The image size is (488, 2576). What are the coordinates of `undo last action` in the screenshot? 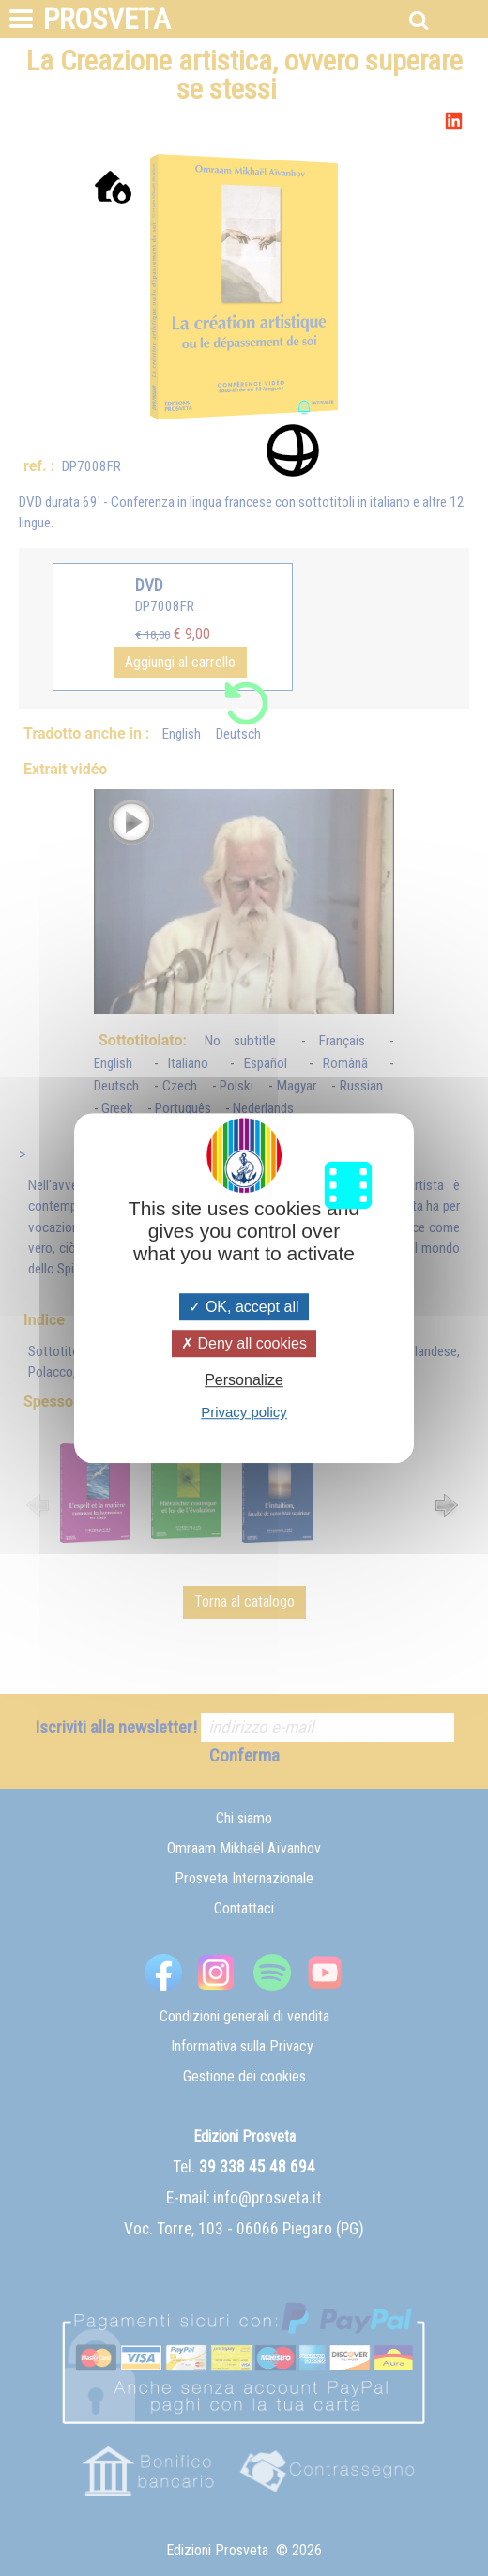 It's located at (246, 703).